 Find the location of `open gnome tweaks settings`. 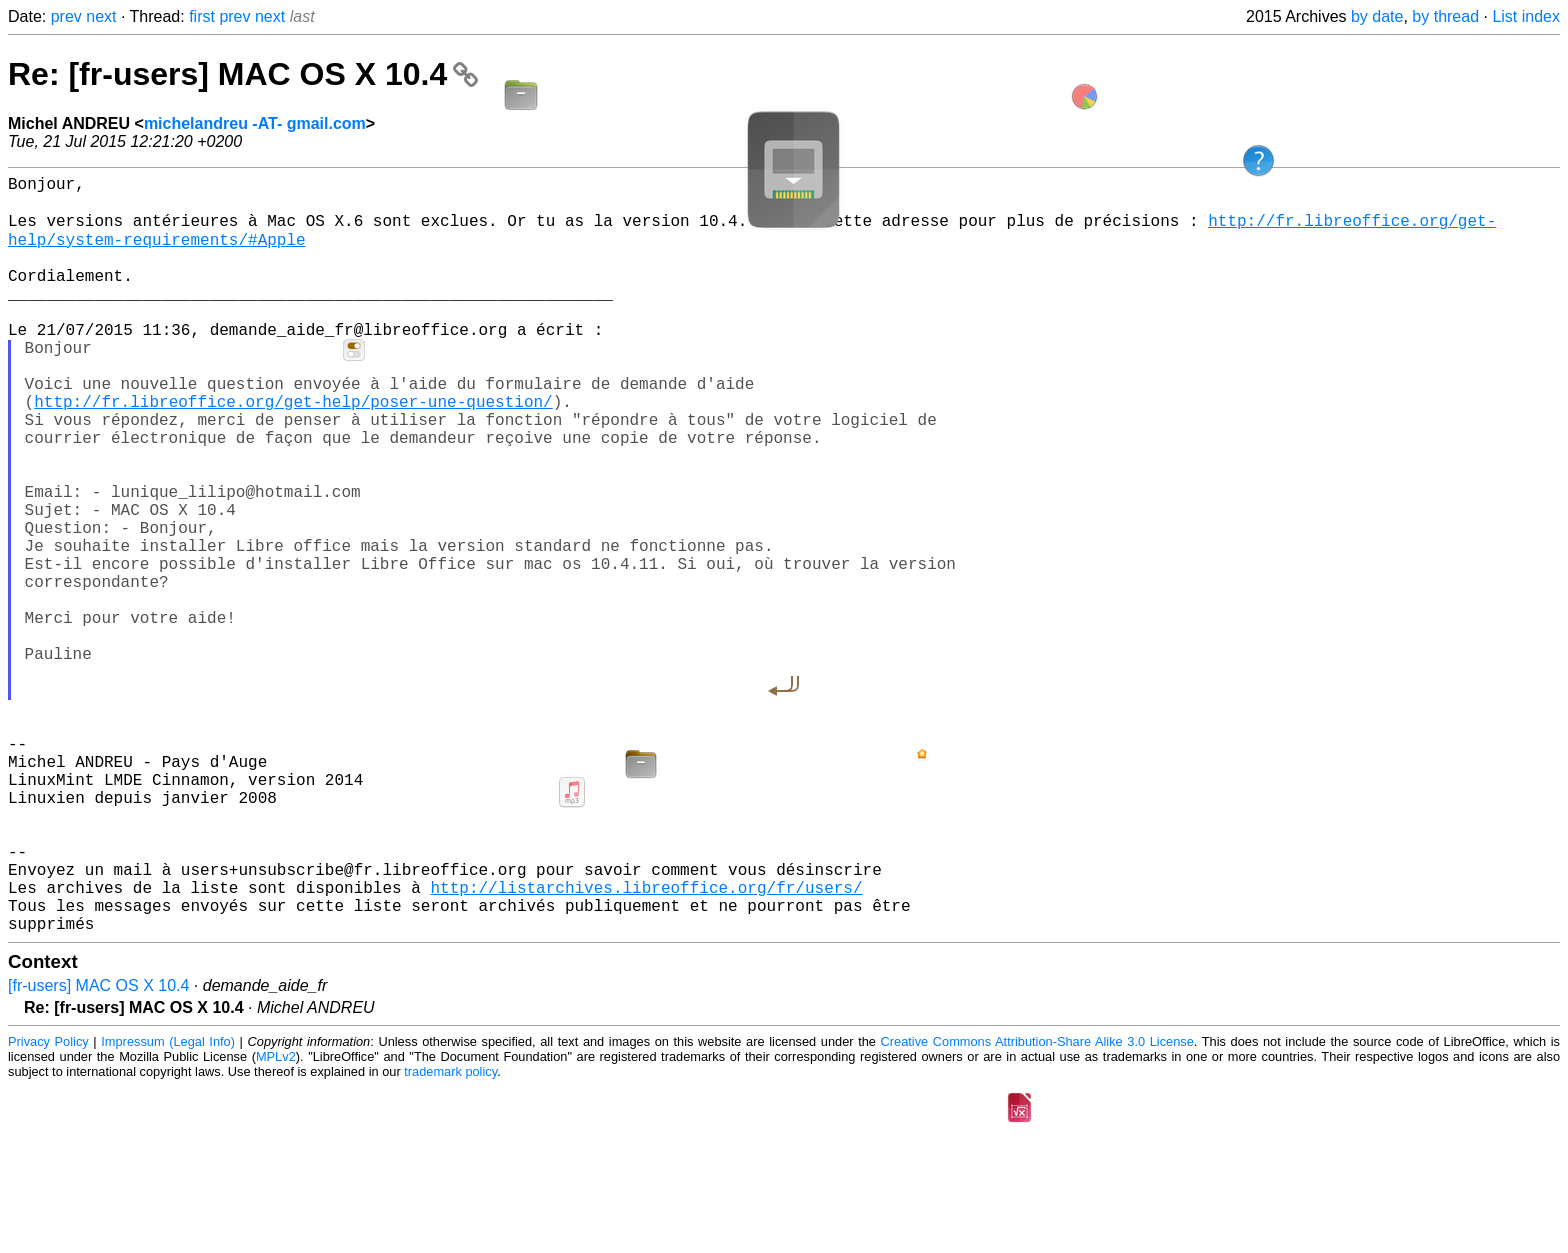

open gnome tweaks settings is located at coordinates (354, 350).